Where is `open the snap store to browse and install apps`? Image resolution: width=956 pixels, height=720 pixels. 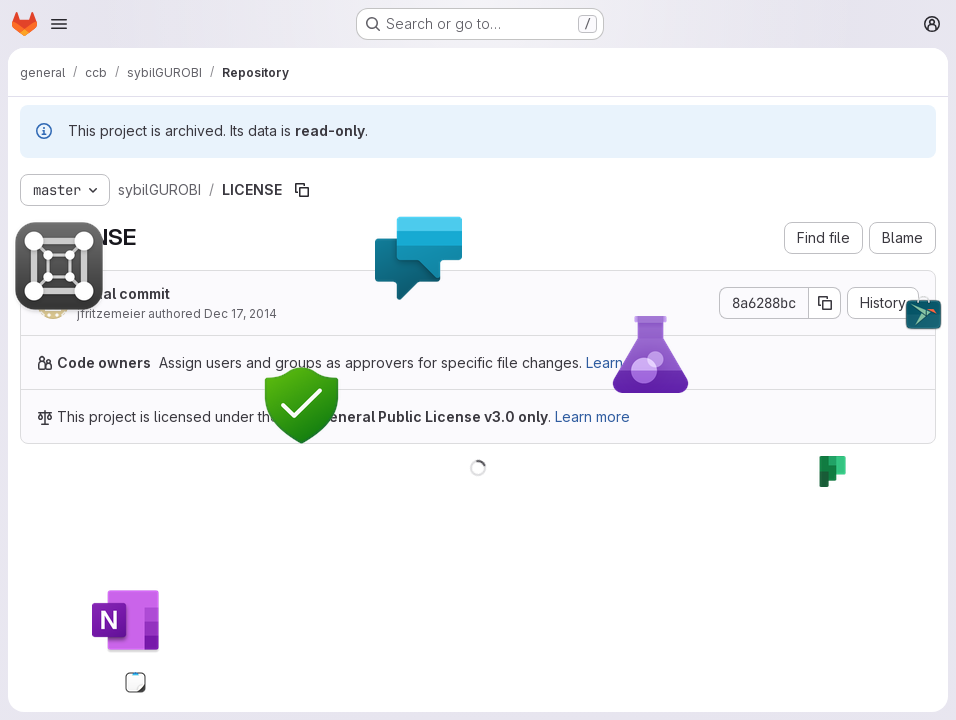
open the snap store to browse and install apps is located at coordinates (923, 314).